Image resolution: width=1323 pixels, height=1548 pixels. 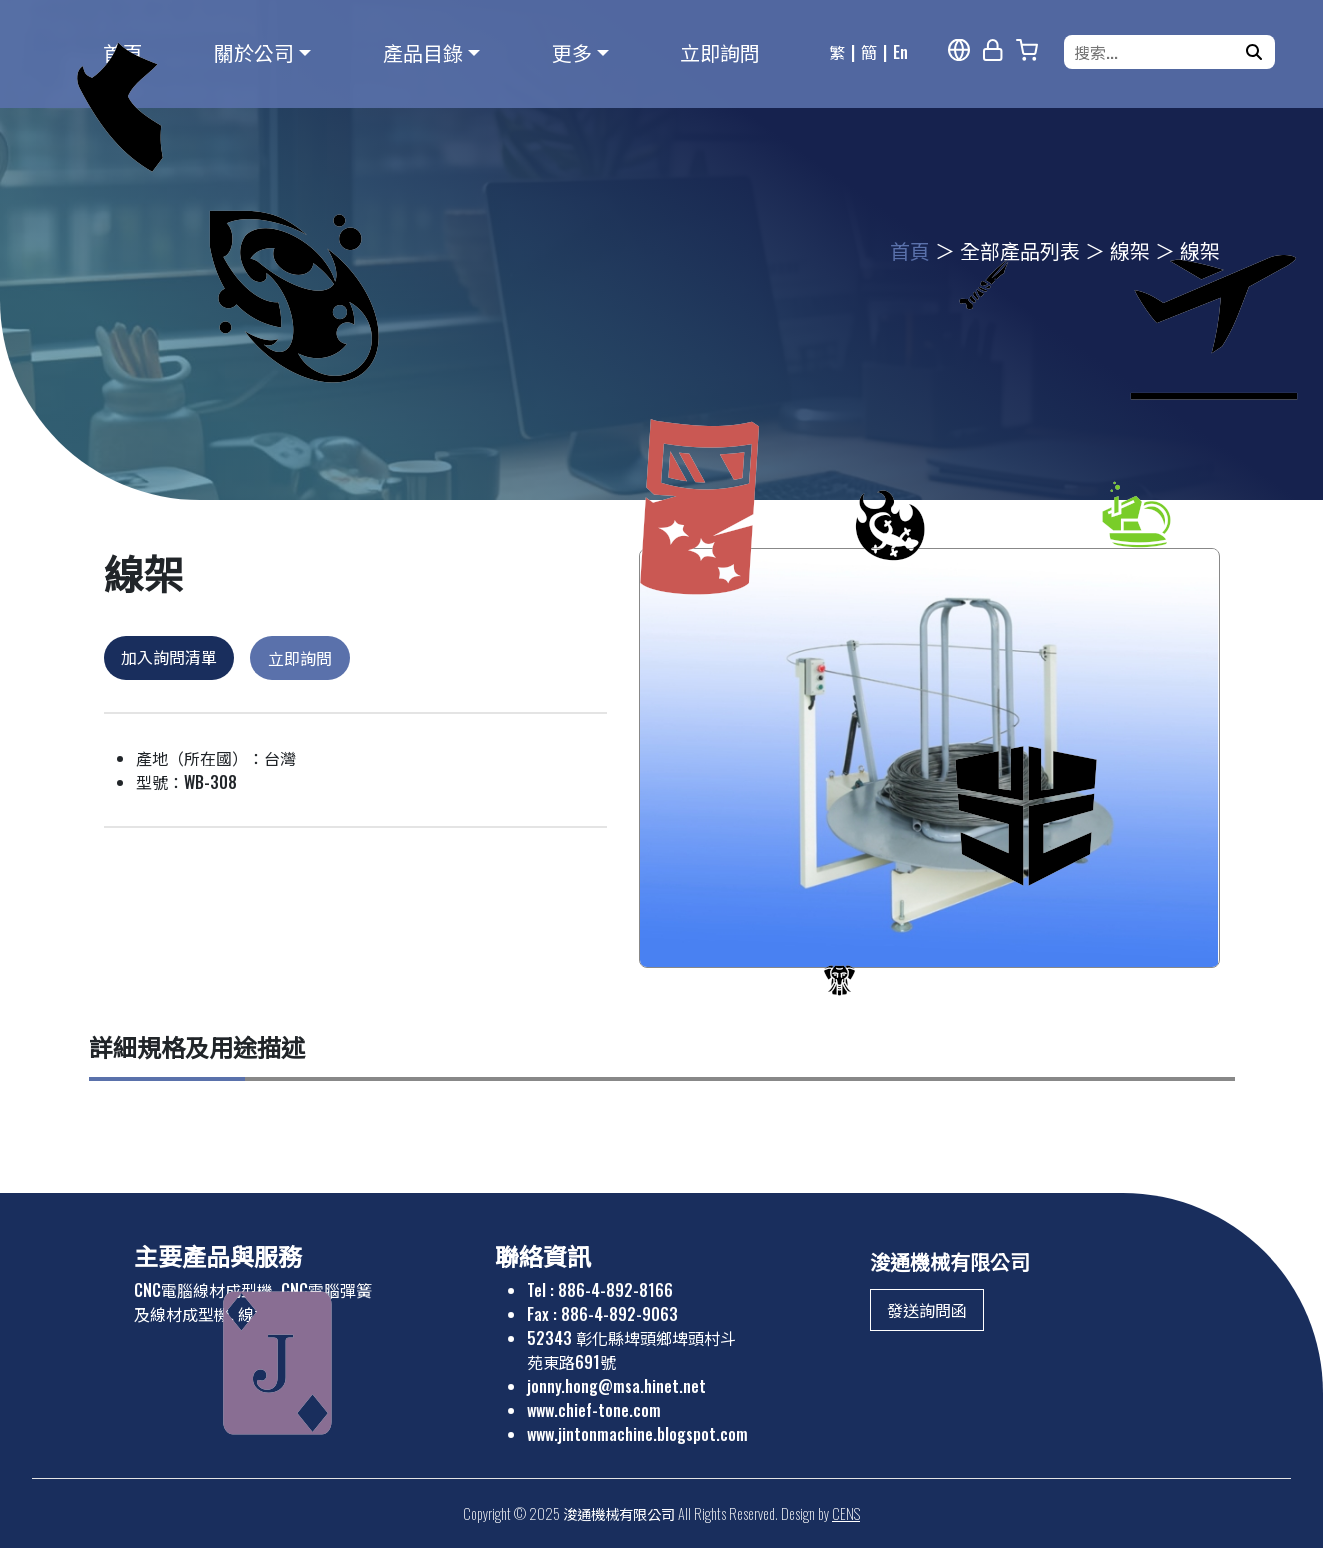 I want to click on equip a bone knife weapon, so click(x=984, y=284).